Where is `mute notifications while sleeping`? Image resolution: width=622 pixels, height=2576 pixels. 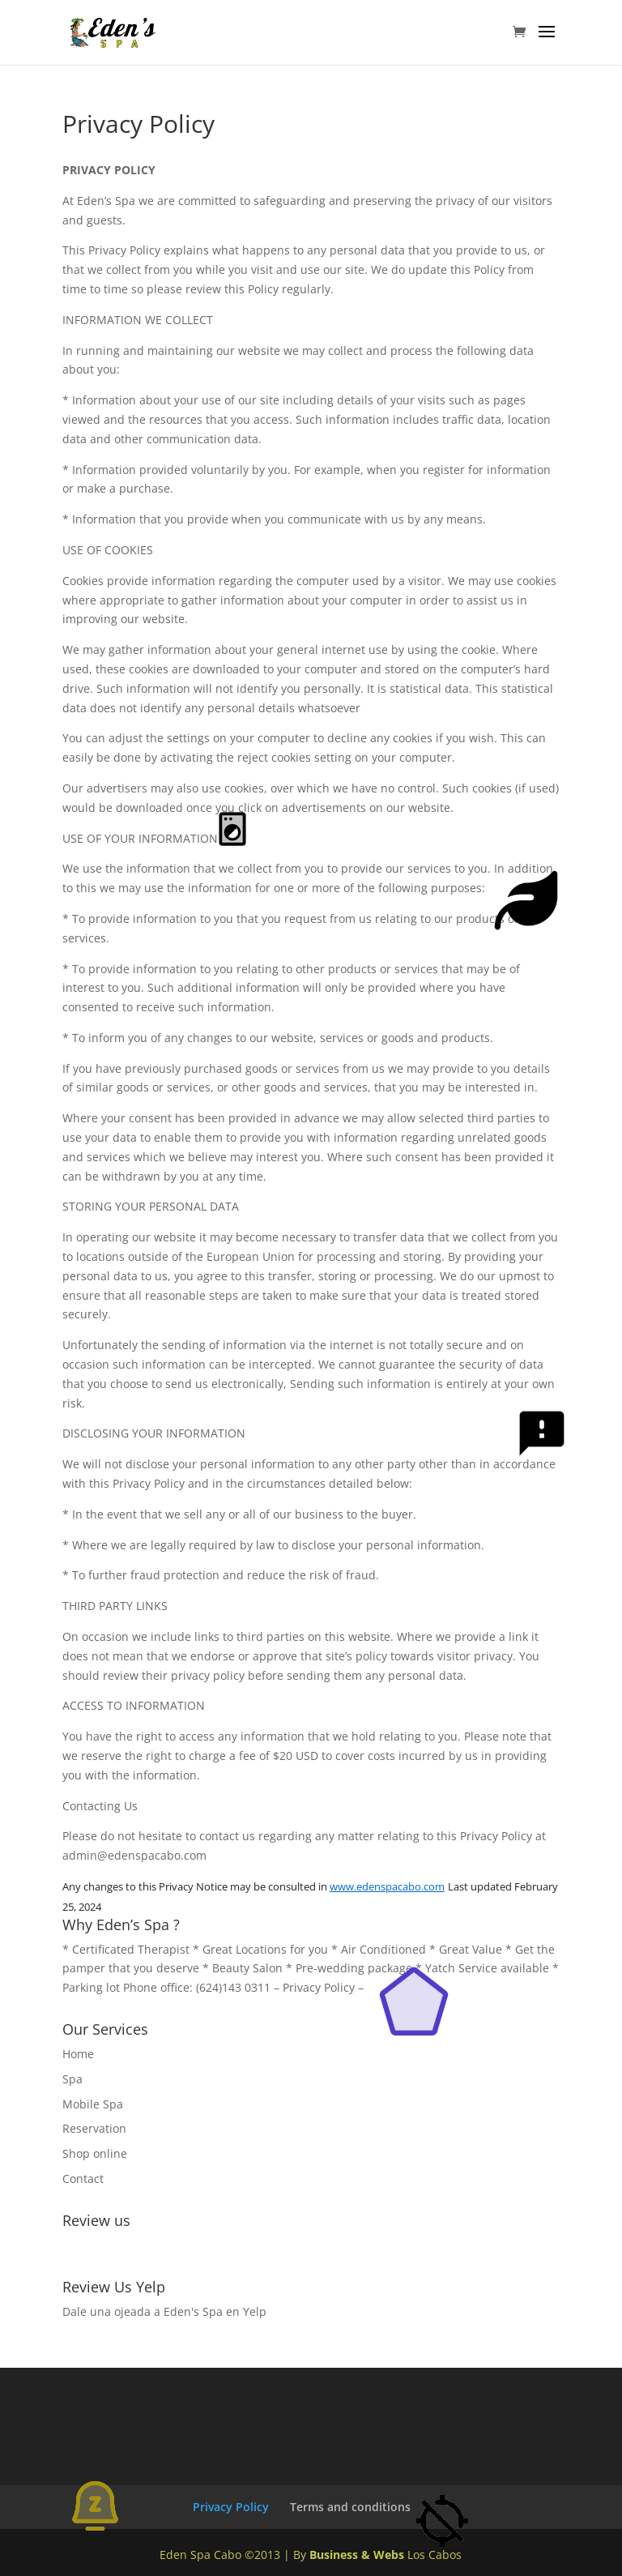 mute notifications while sleeping is located at coordinates (95, 2506).